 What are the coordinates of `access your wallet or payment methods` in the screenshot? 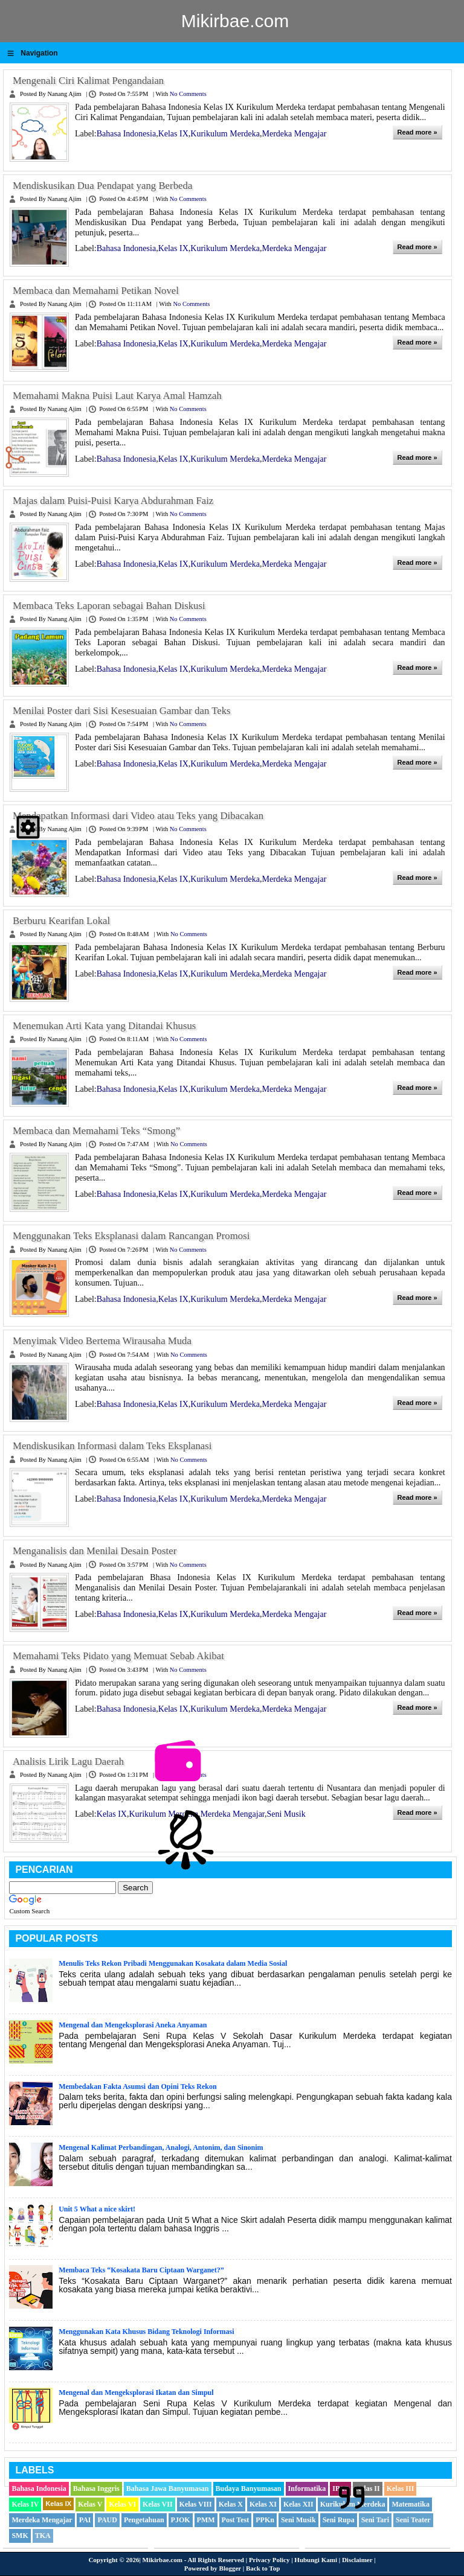 It's located at (178, 1761).